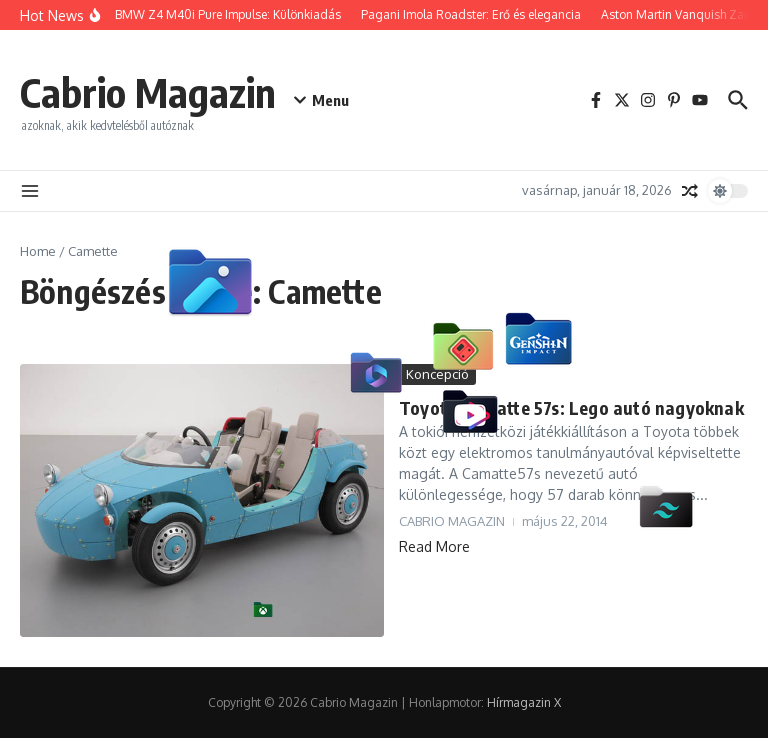 The width and height of the screenshot is (768, 738). I want to click on folder containing tailwind css files, so click(666, 508).